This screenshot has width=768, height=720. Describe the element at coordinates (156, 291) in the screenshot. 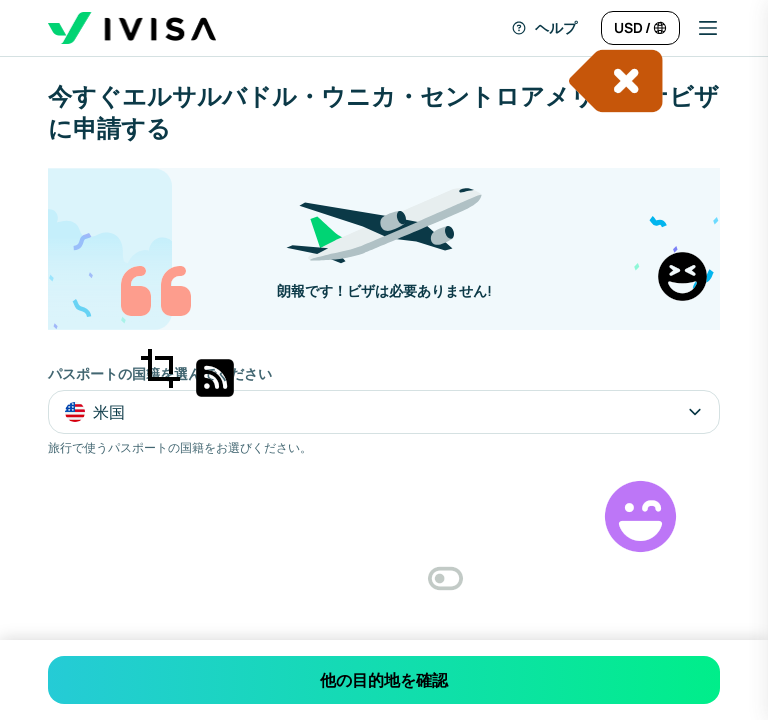

I see `insert a block quote` at that location.